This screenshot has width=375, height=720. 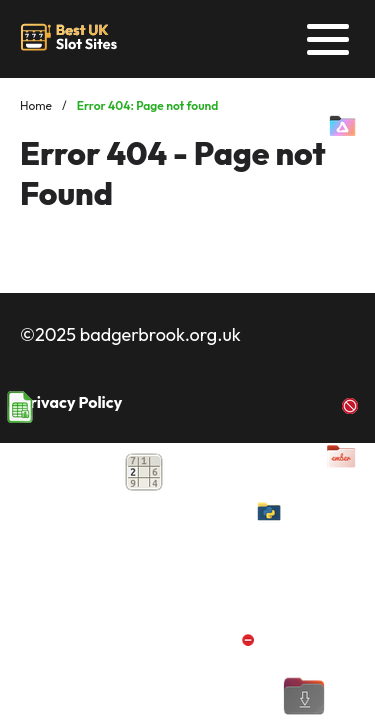 What do you see at coordinates (350, 406) in the screenshot?
I see `delete or remove selected item` at bounding box center [350, 406].